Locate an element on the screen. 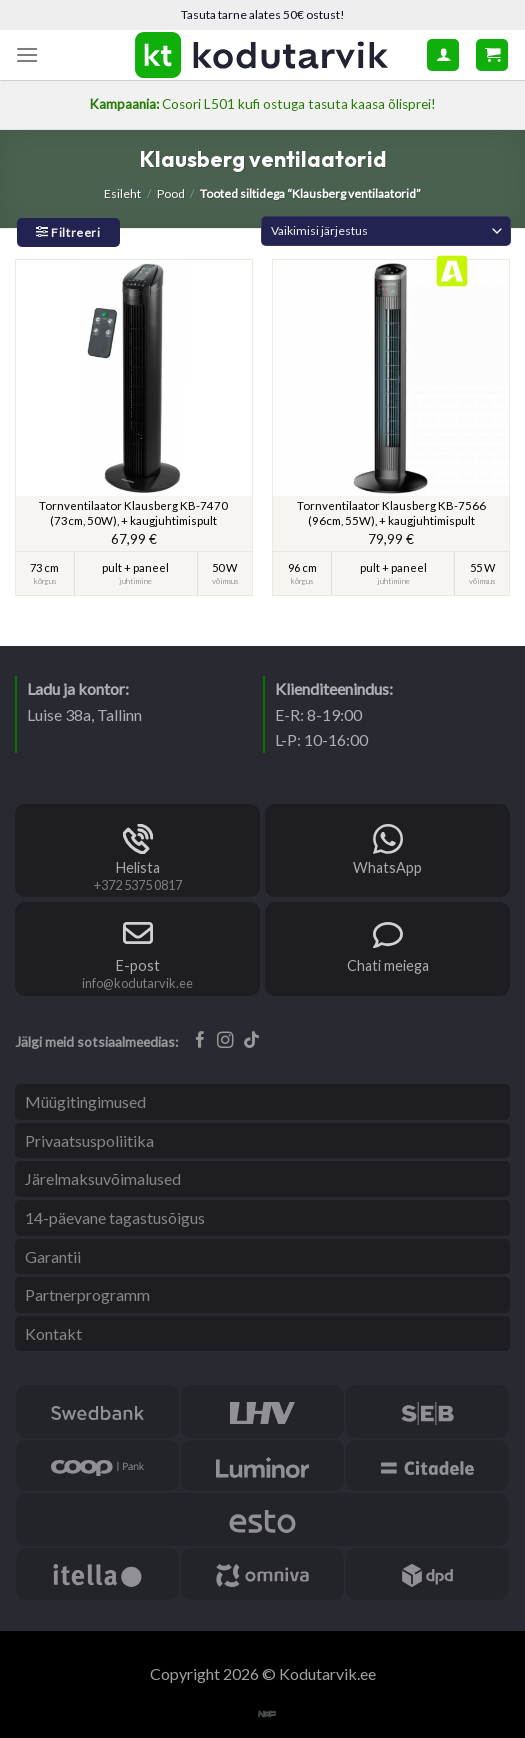 The width and height of the screenshot is (525, 1738). buysellads logo is located at coordinates (452, 271).